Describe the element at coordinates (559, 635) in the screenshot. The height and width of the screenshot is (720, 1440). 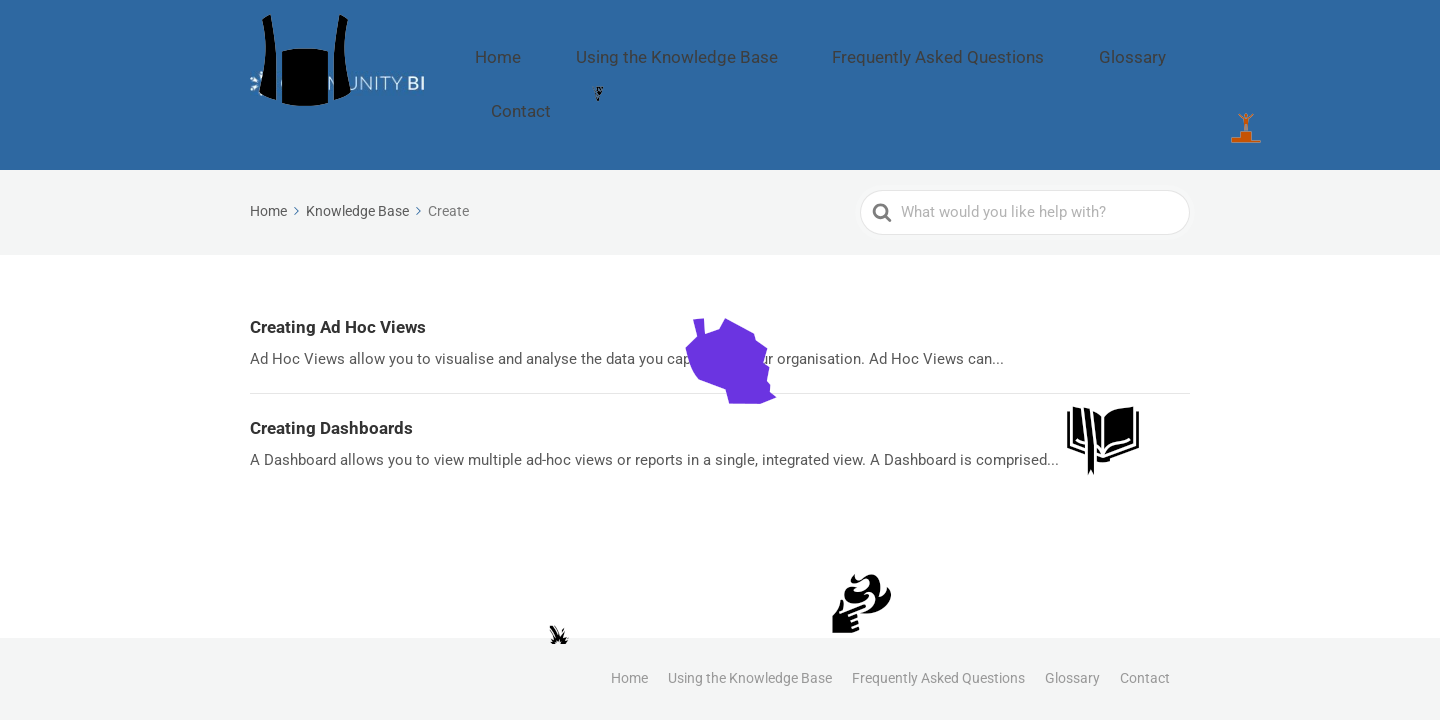
I see `indicates fall damage or impact event` at that location.